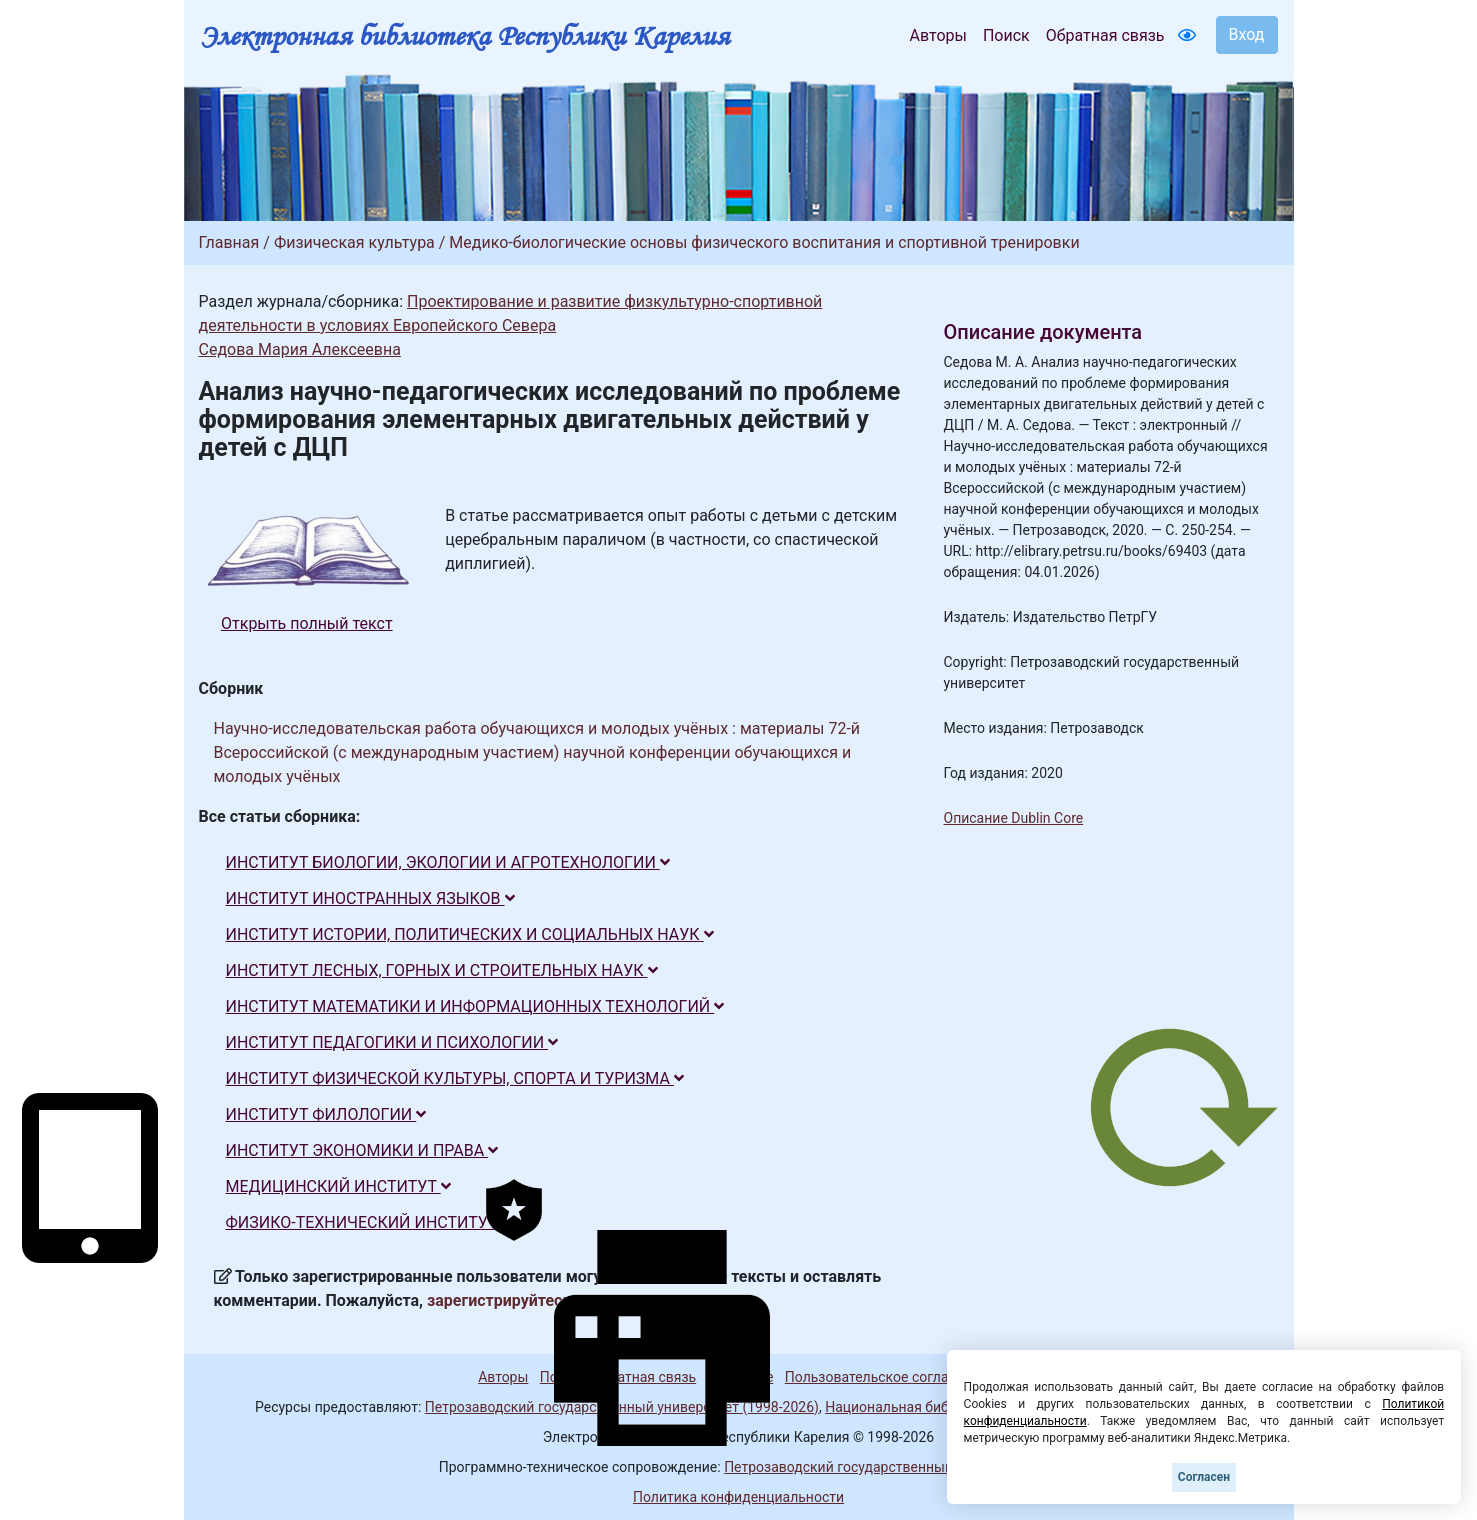  I want to click on refresh the current page or content, so click(1179, 1107).